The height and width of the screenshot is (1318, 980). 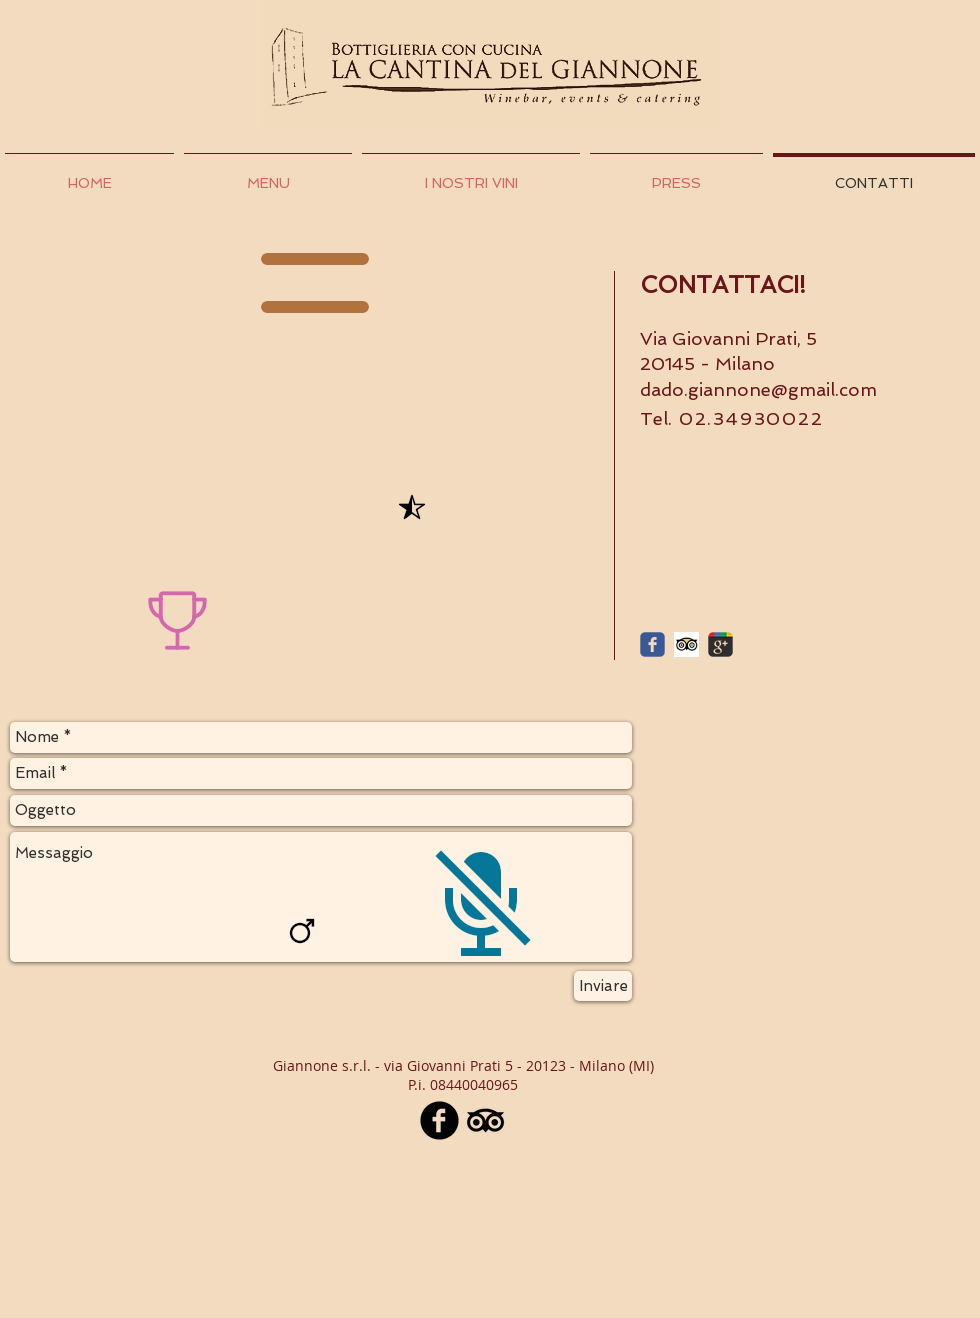 I want to click on view achievements or awards, so click(x=177, y=620).